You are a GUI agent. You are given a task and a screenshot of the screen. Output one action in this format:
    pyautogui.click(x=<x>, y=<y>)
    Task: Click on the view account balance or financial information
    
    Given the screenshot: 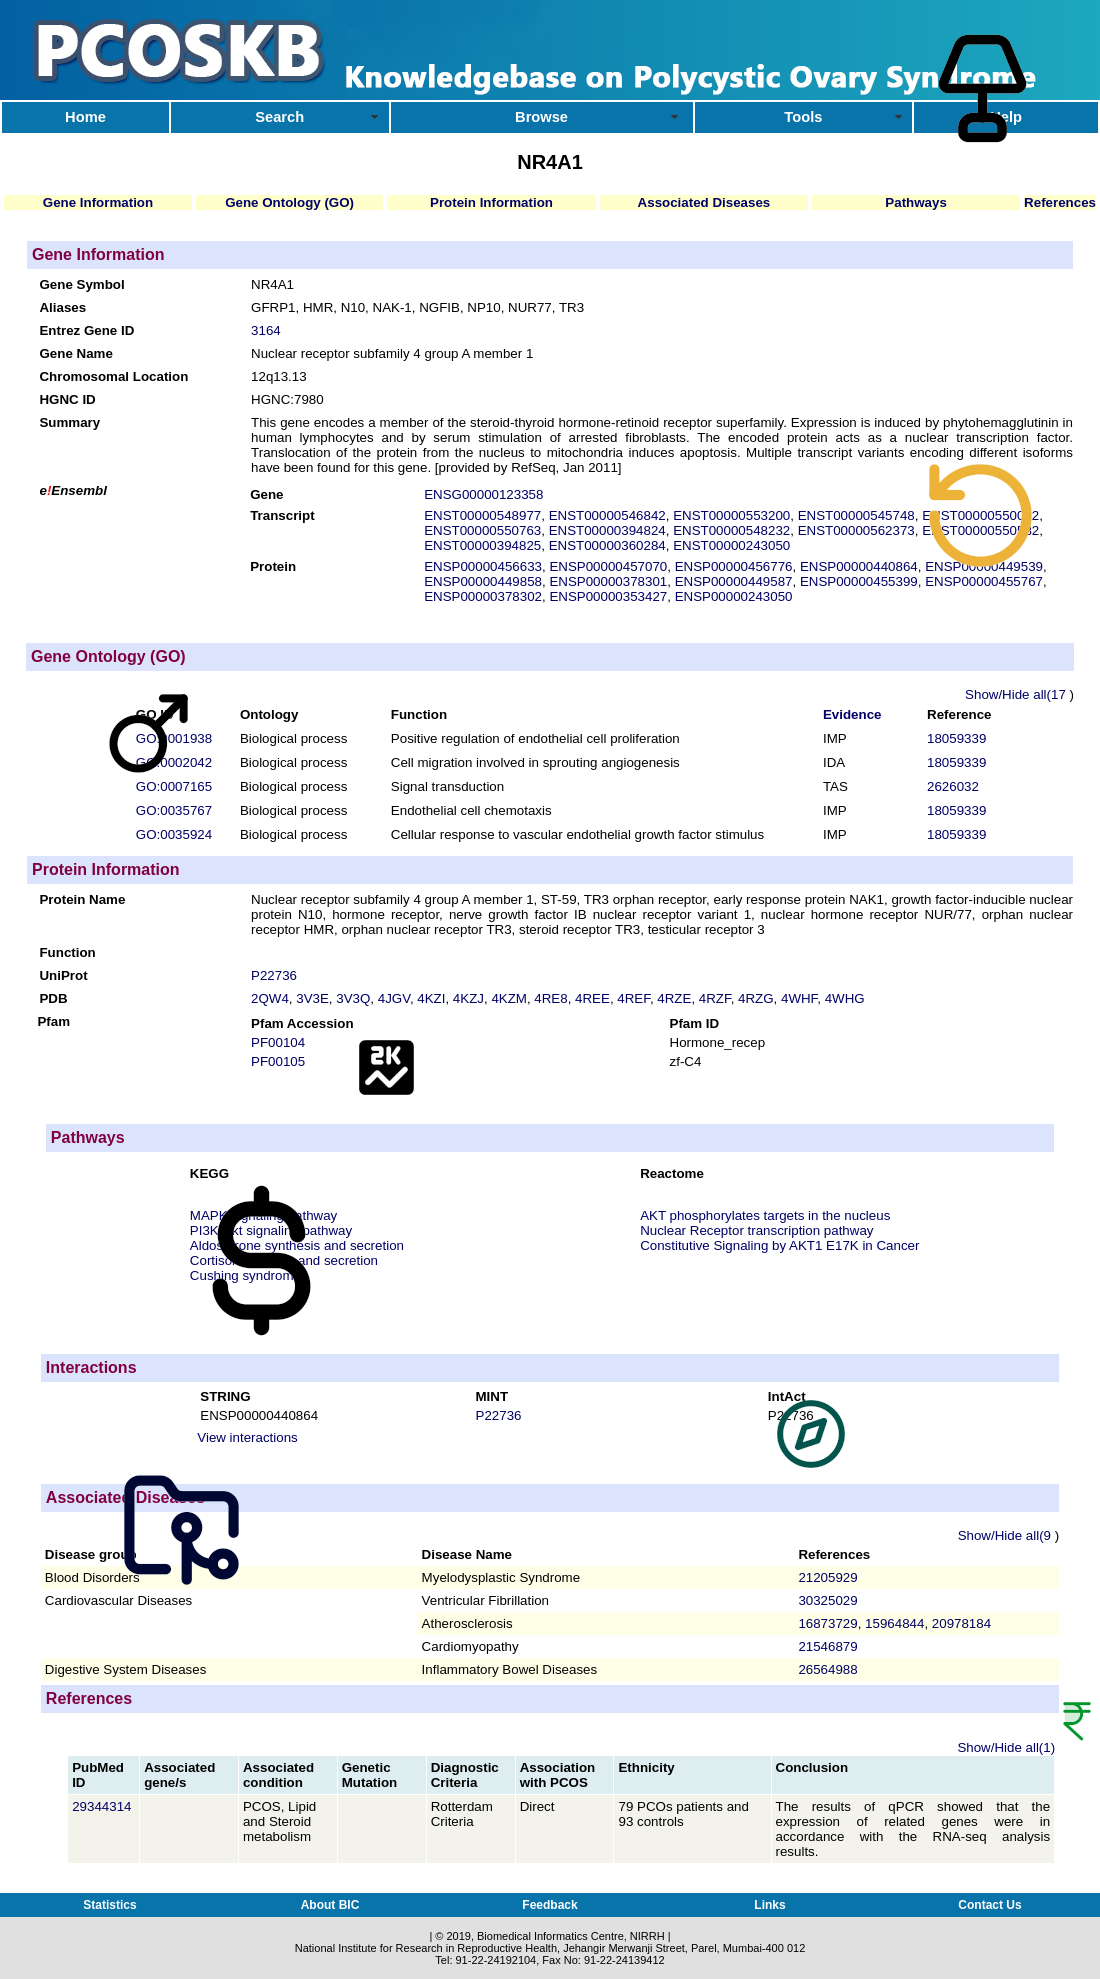 What is the action you would take?
    pyautogui.click(x=261, y=1260)
    